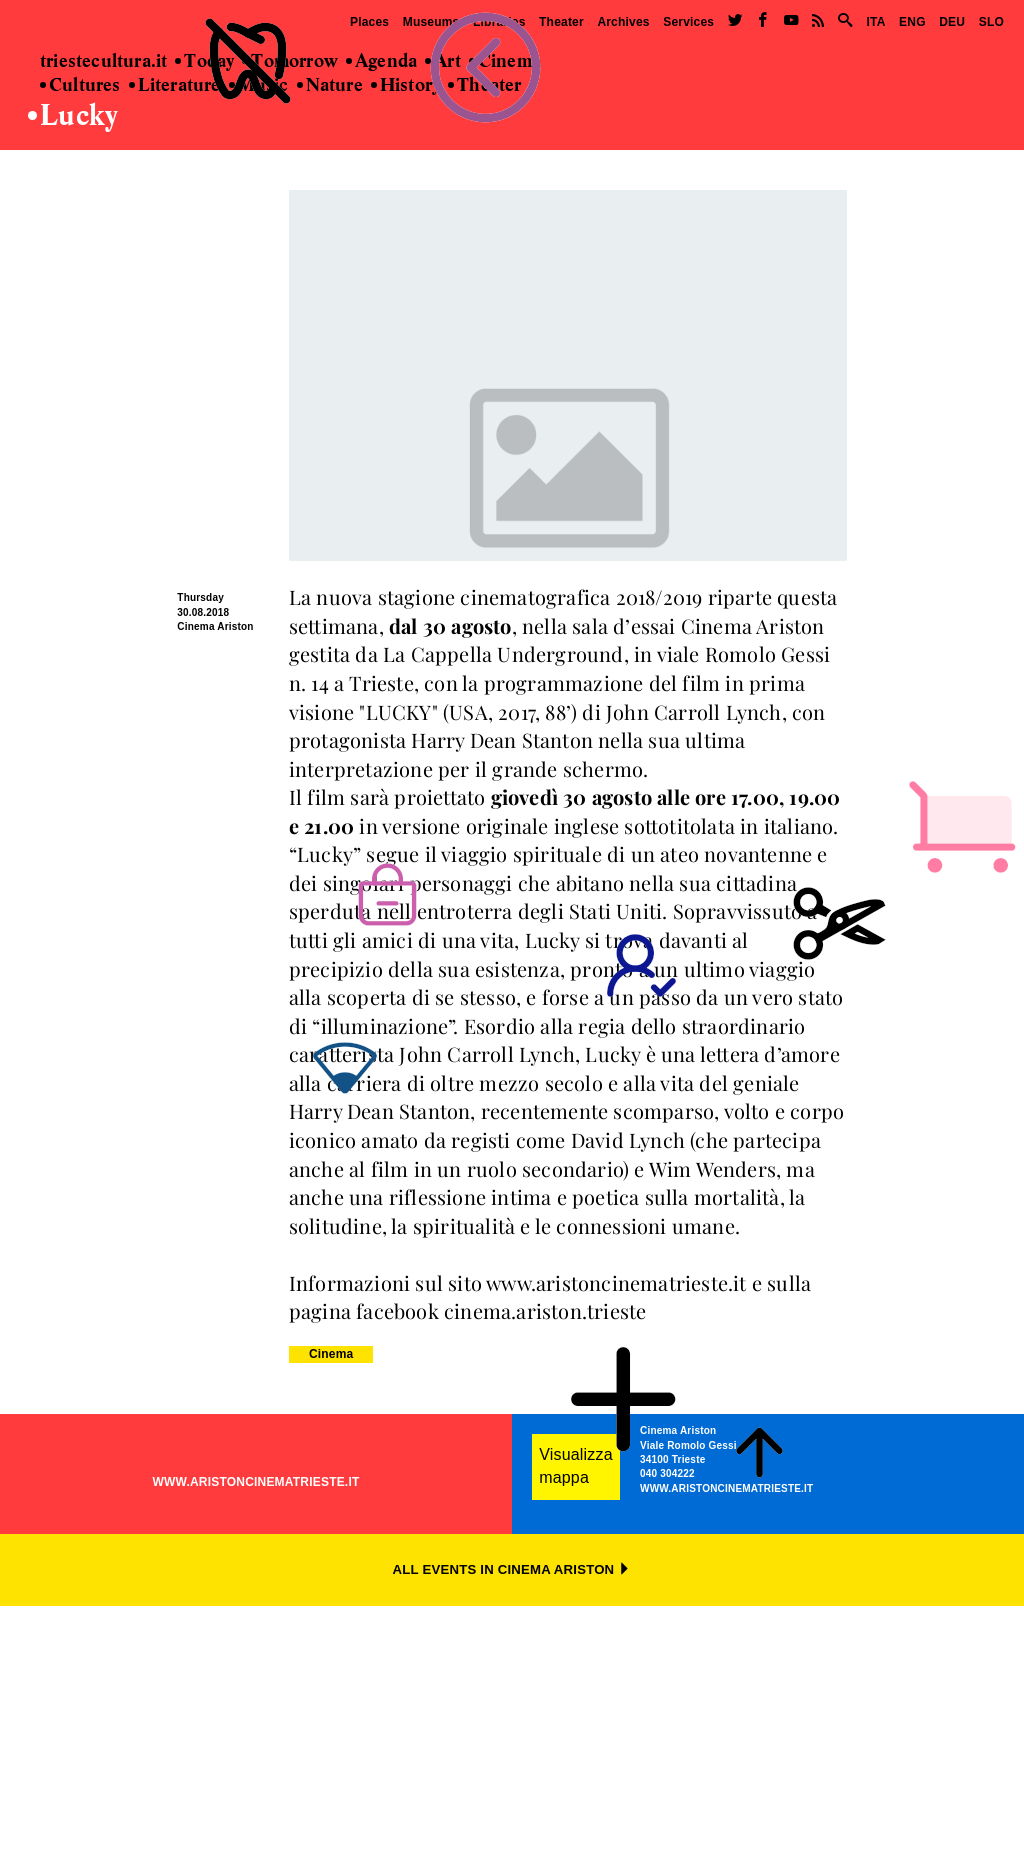  I want to click on verify or approve a user account, so click(641, 965).